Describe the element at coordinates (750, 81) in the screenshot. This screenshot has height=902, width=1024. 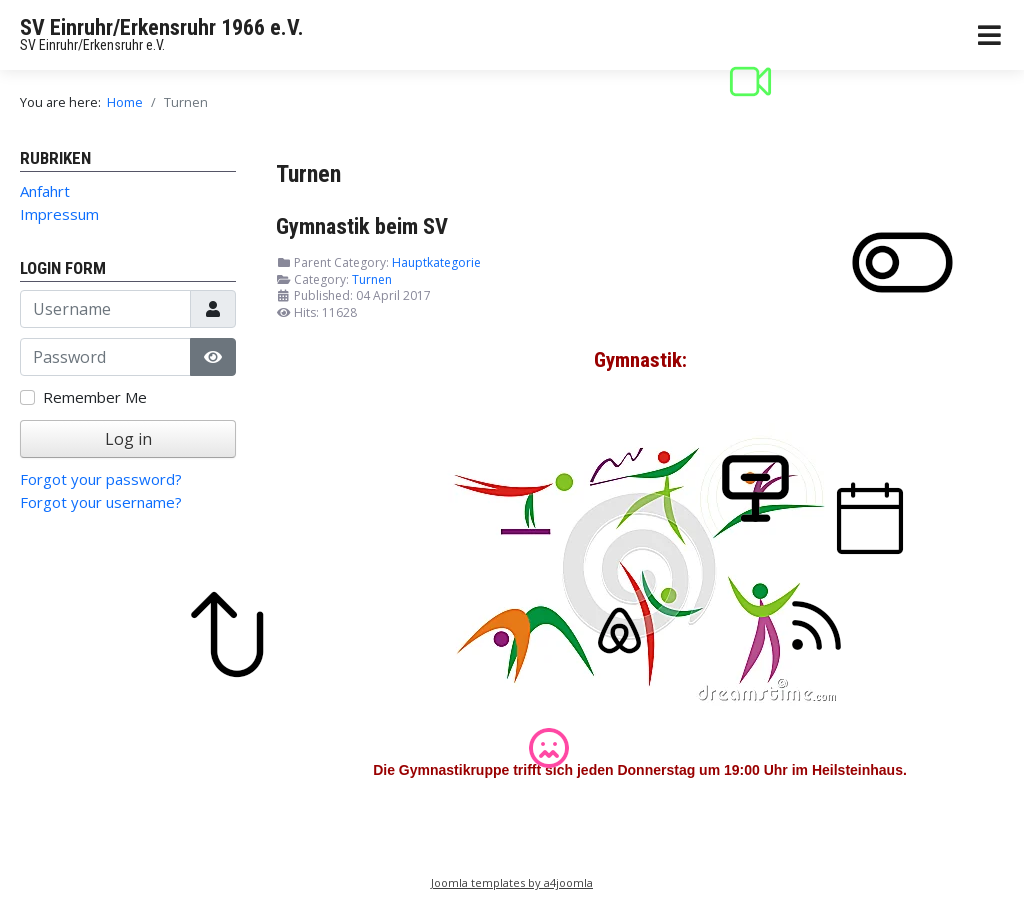
I see `start a video call` at that location.